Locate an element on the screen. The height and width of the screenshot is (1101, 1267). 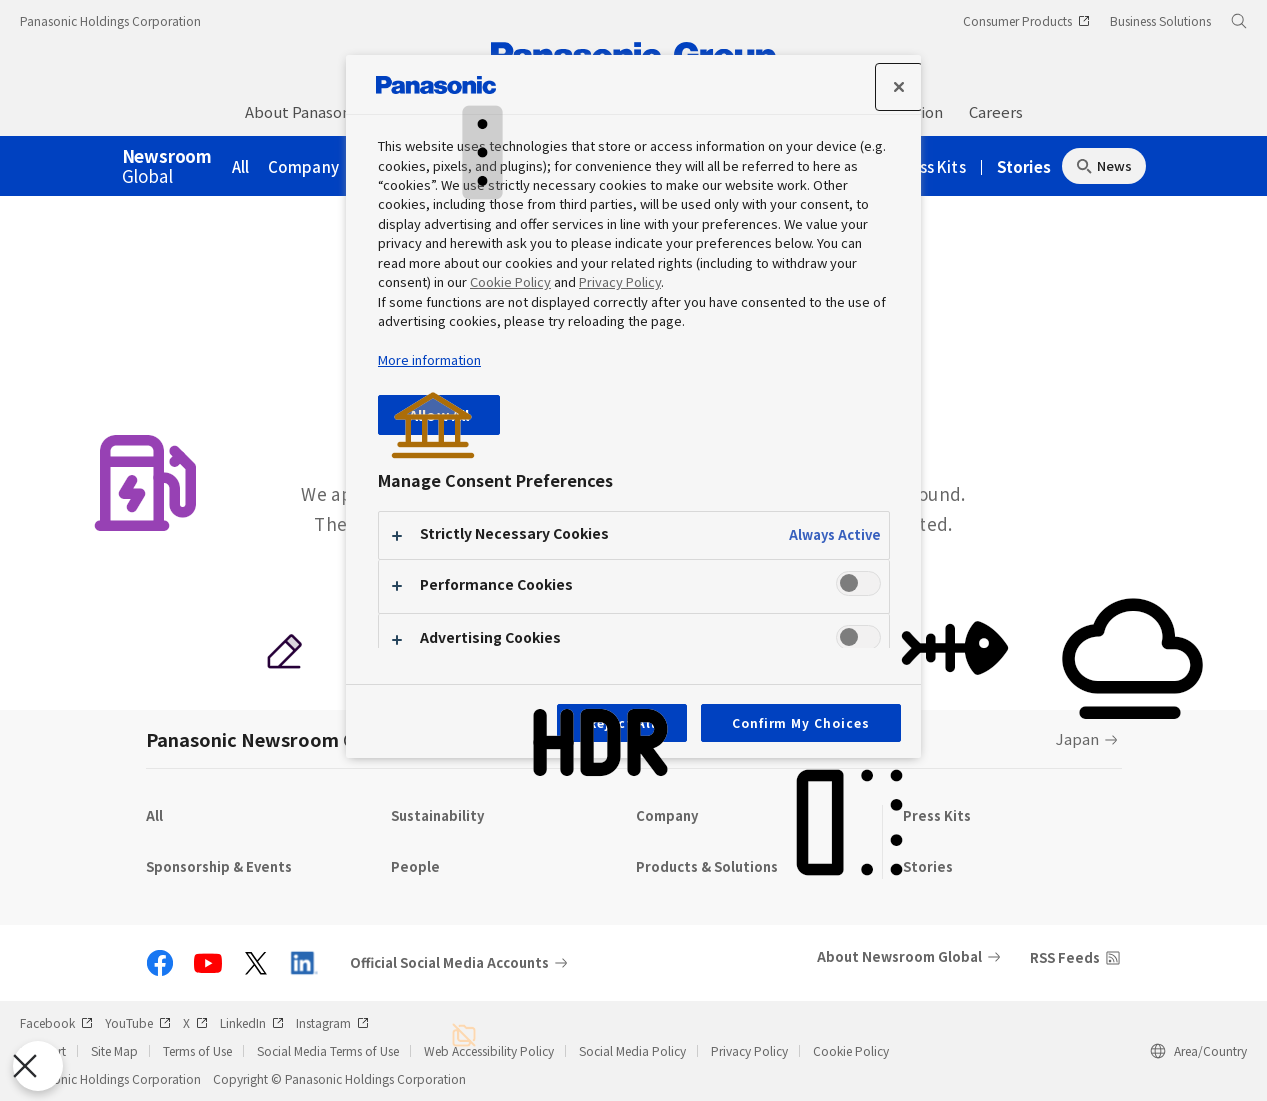
access banking or financial services is located at coordinates (433, 428).